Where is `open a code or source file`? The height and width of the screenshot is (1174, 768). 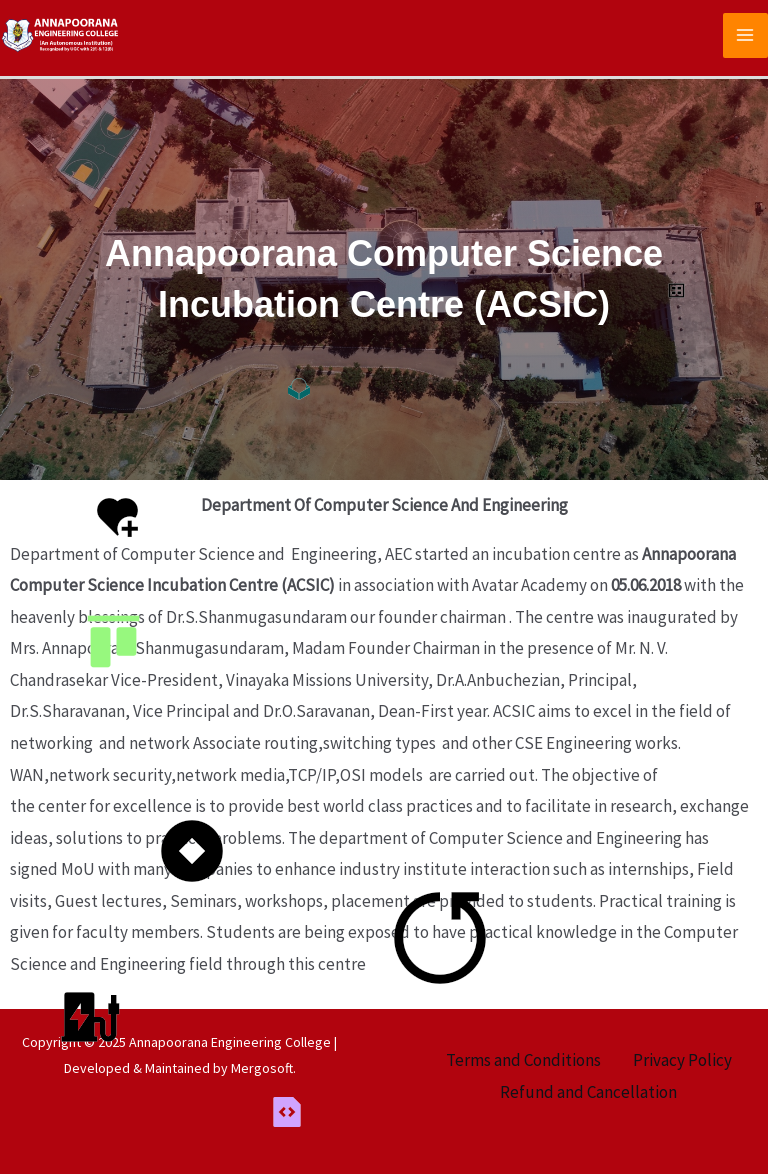
open a code or source file is located at coordinates (287, 1112).